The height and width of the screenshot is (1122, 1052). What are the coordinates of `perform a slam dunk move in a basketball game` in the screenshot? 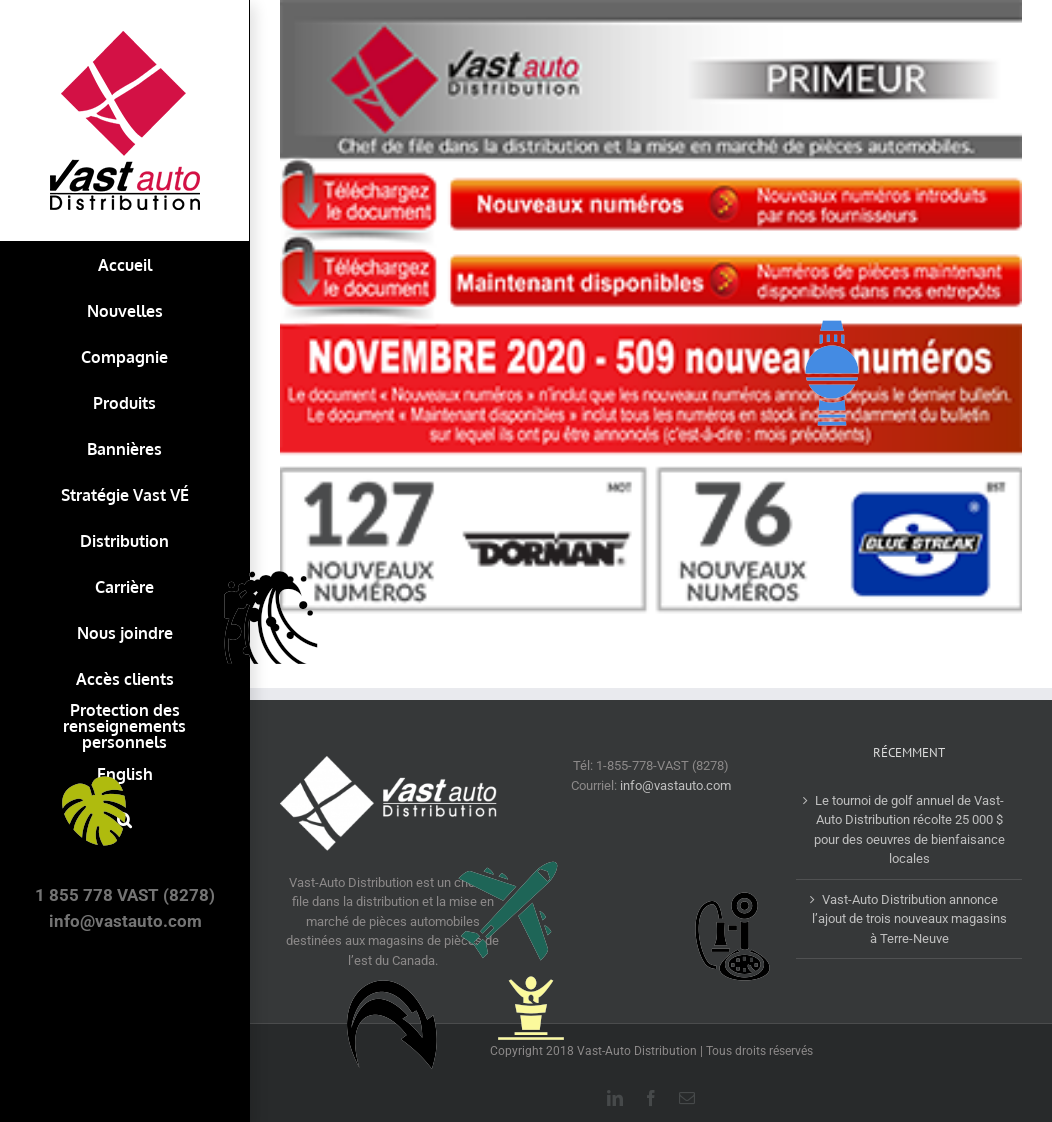 It's located at (391, 1025).